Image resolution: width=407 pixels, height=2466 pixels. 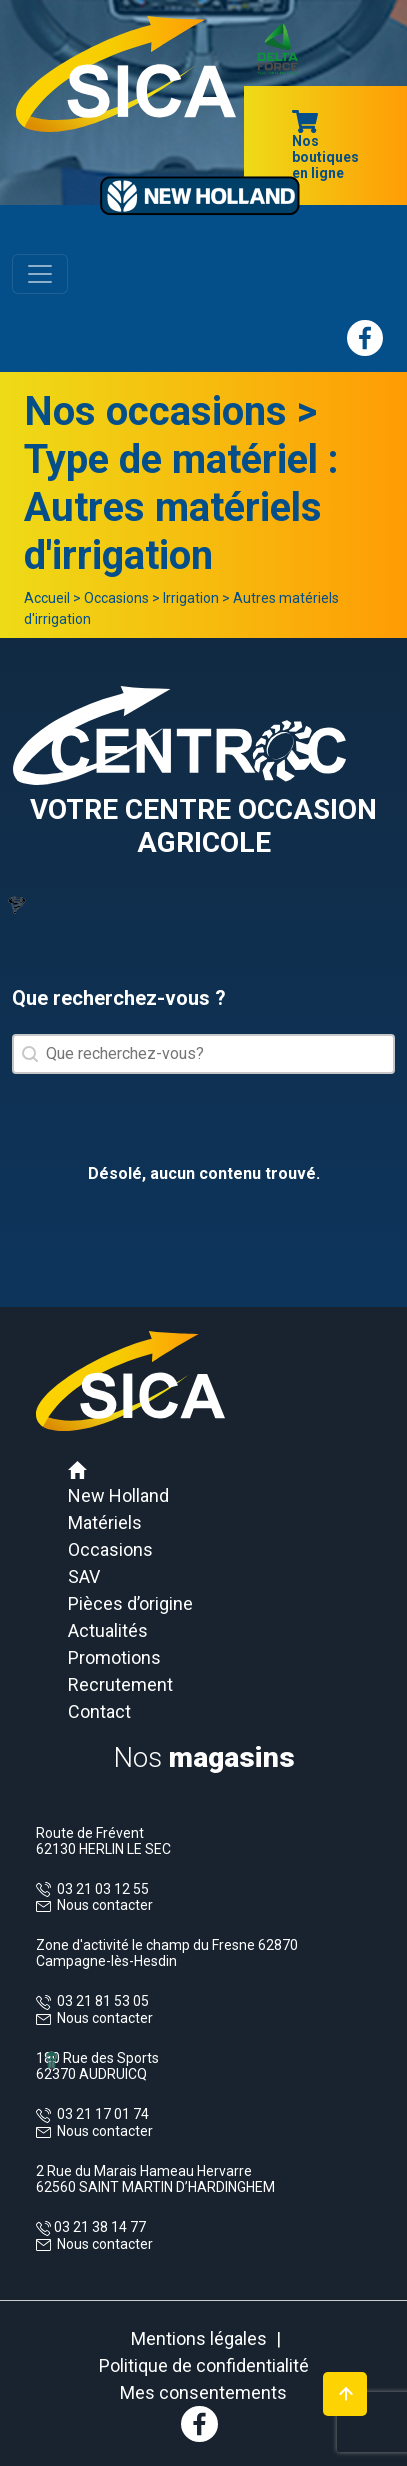 What do you see at coordinates (51, 2060) in the screenshot?
I see `indicates danger or deadly hazard in game` at bounding box center [51, 2060].